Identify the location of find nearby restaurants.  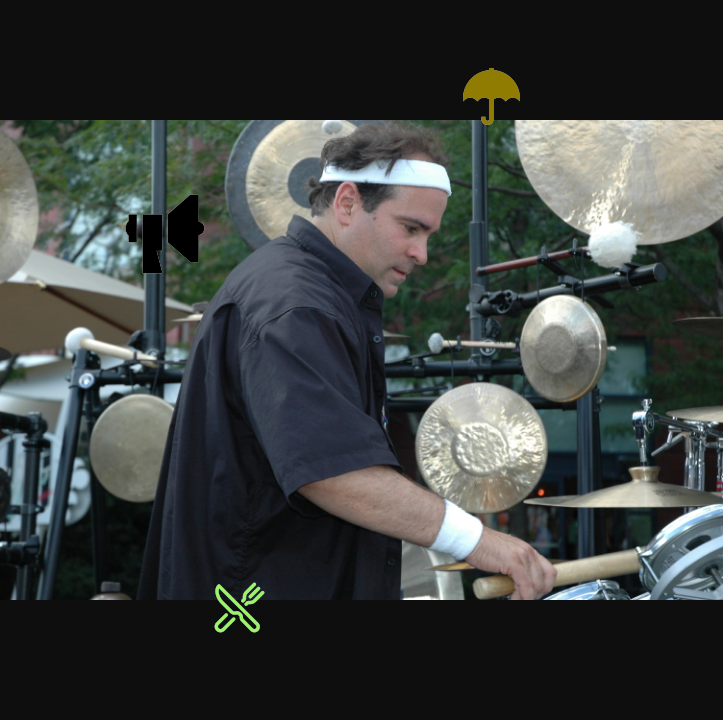
(239, 607).